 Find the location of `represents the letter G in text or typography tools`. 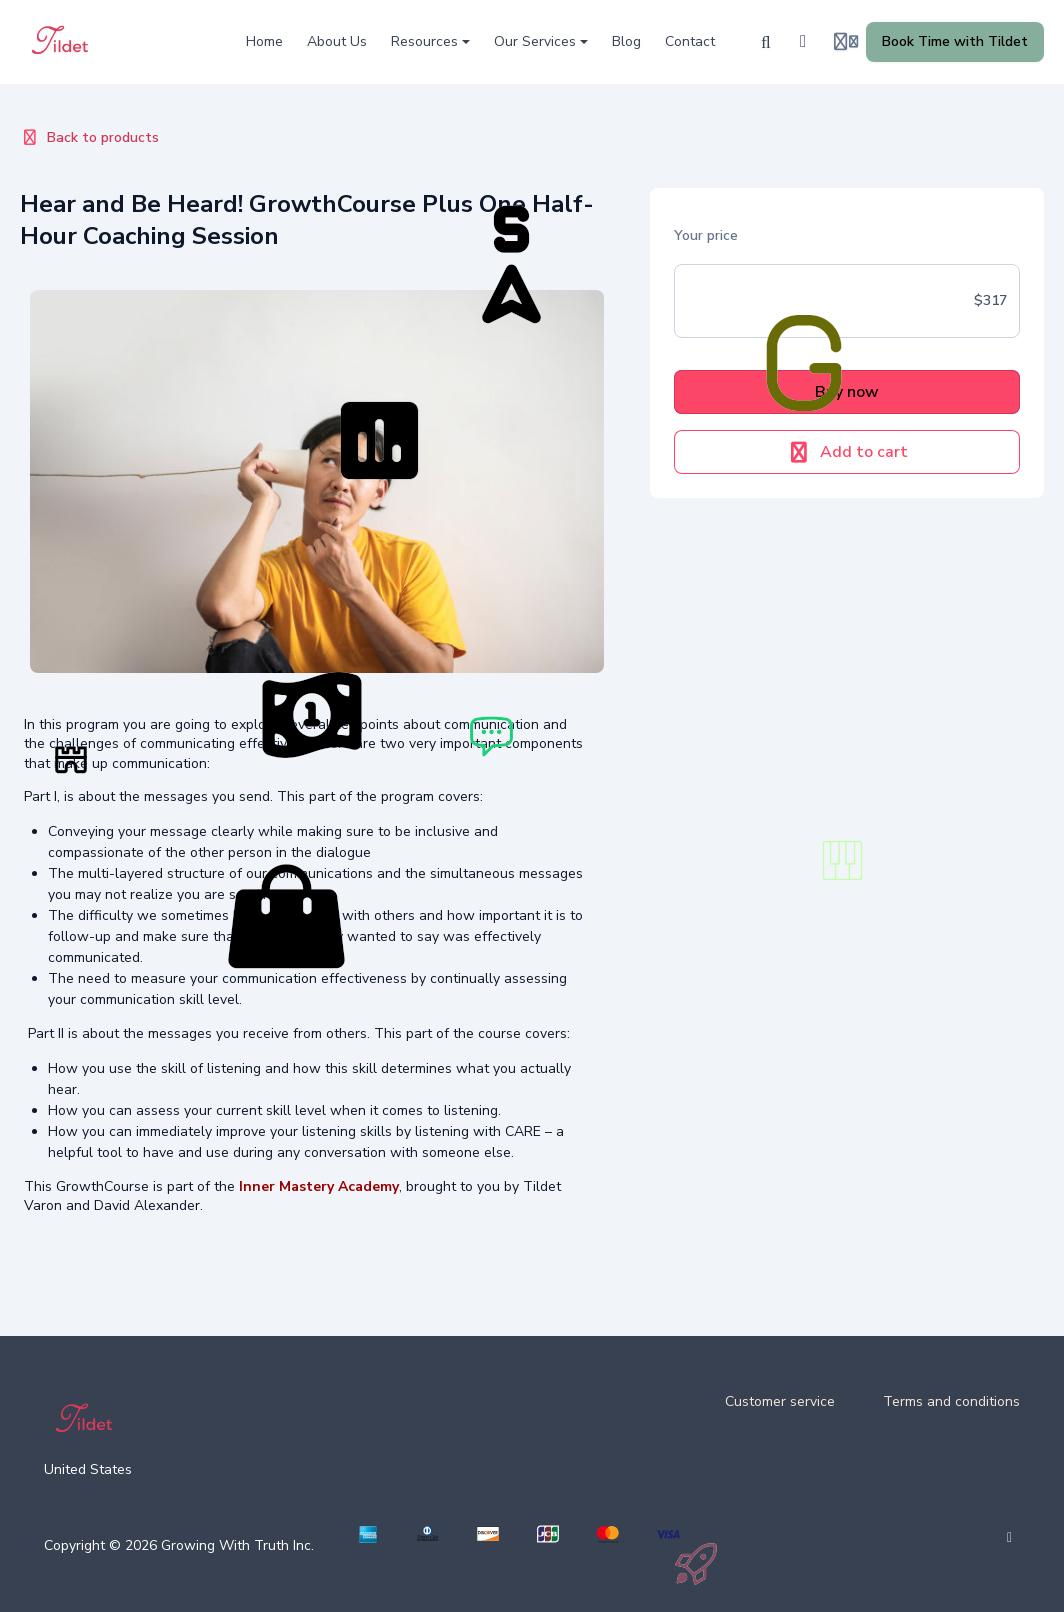

represents the letter G in text or typography tools is located at coordinates (804, 363).